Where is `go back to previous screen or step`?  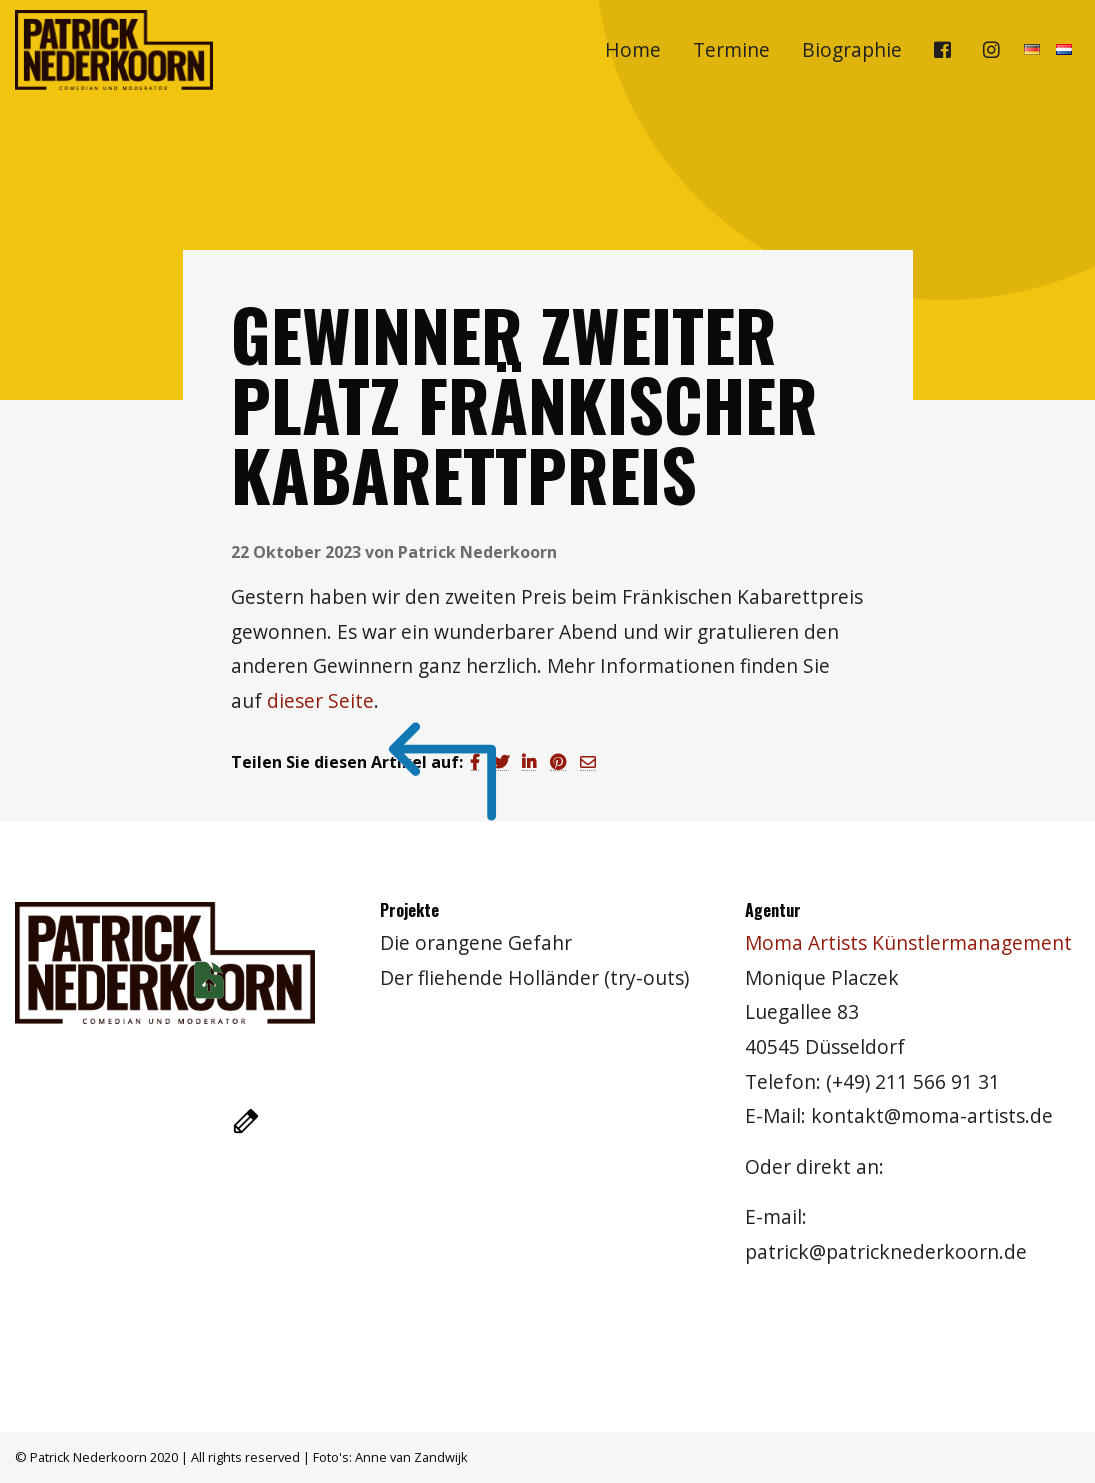 go back to previous screen or step is located at coordinates (442, 771).